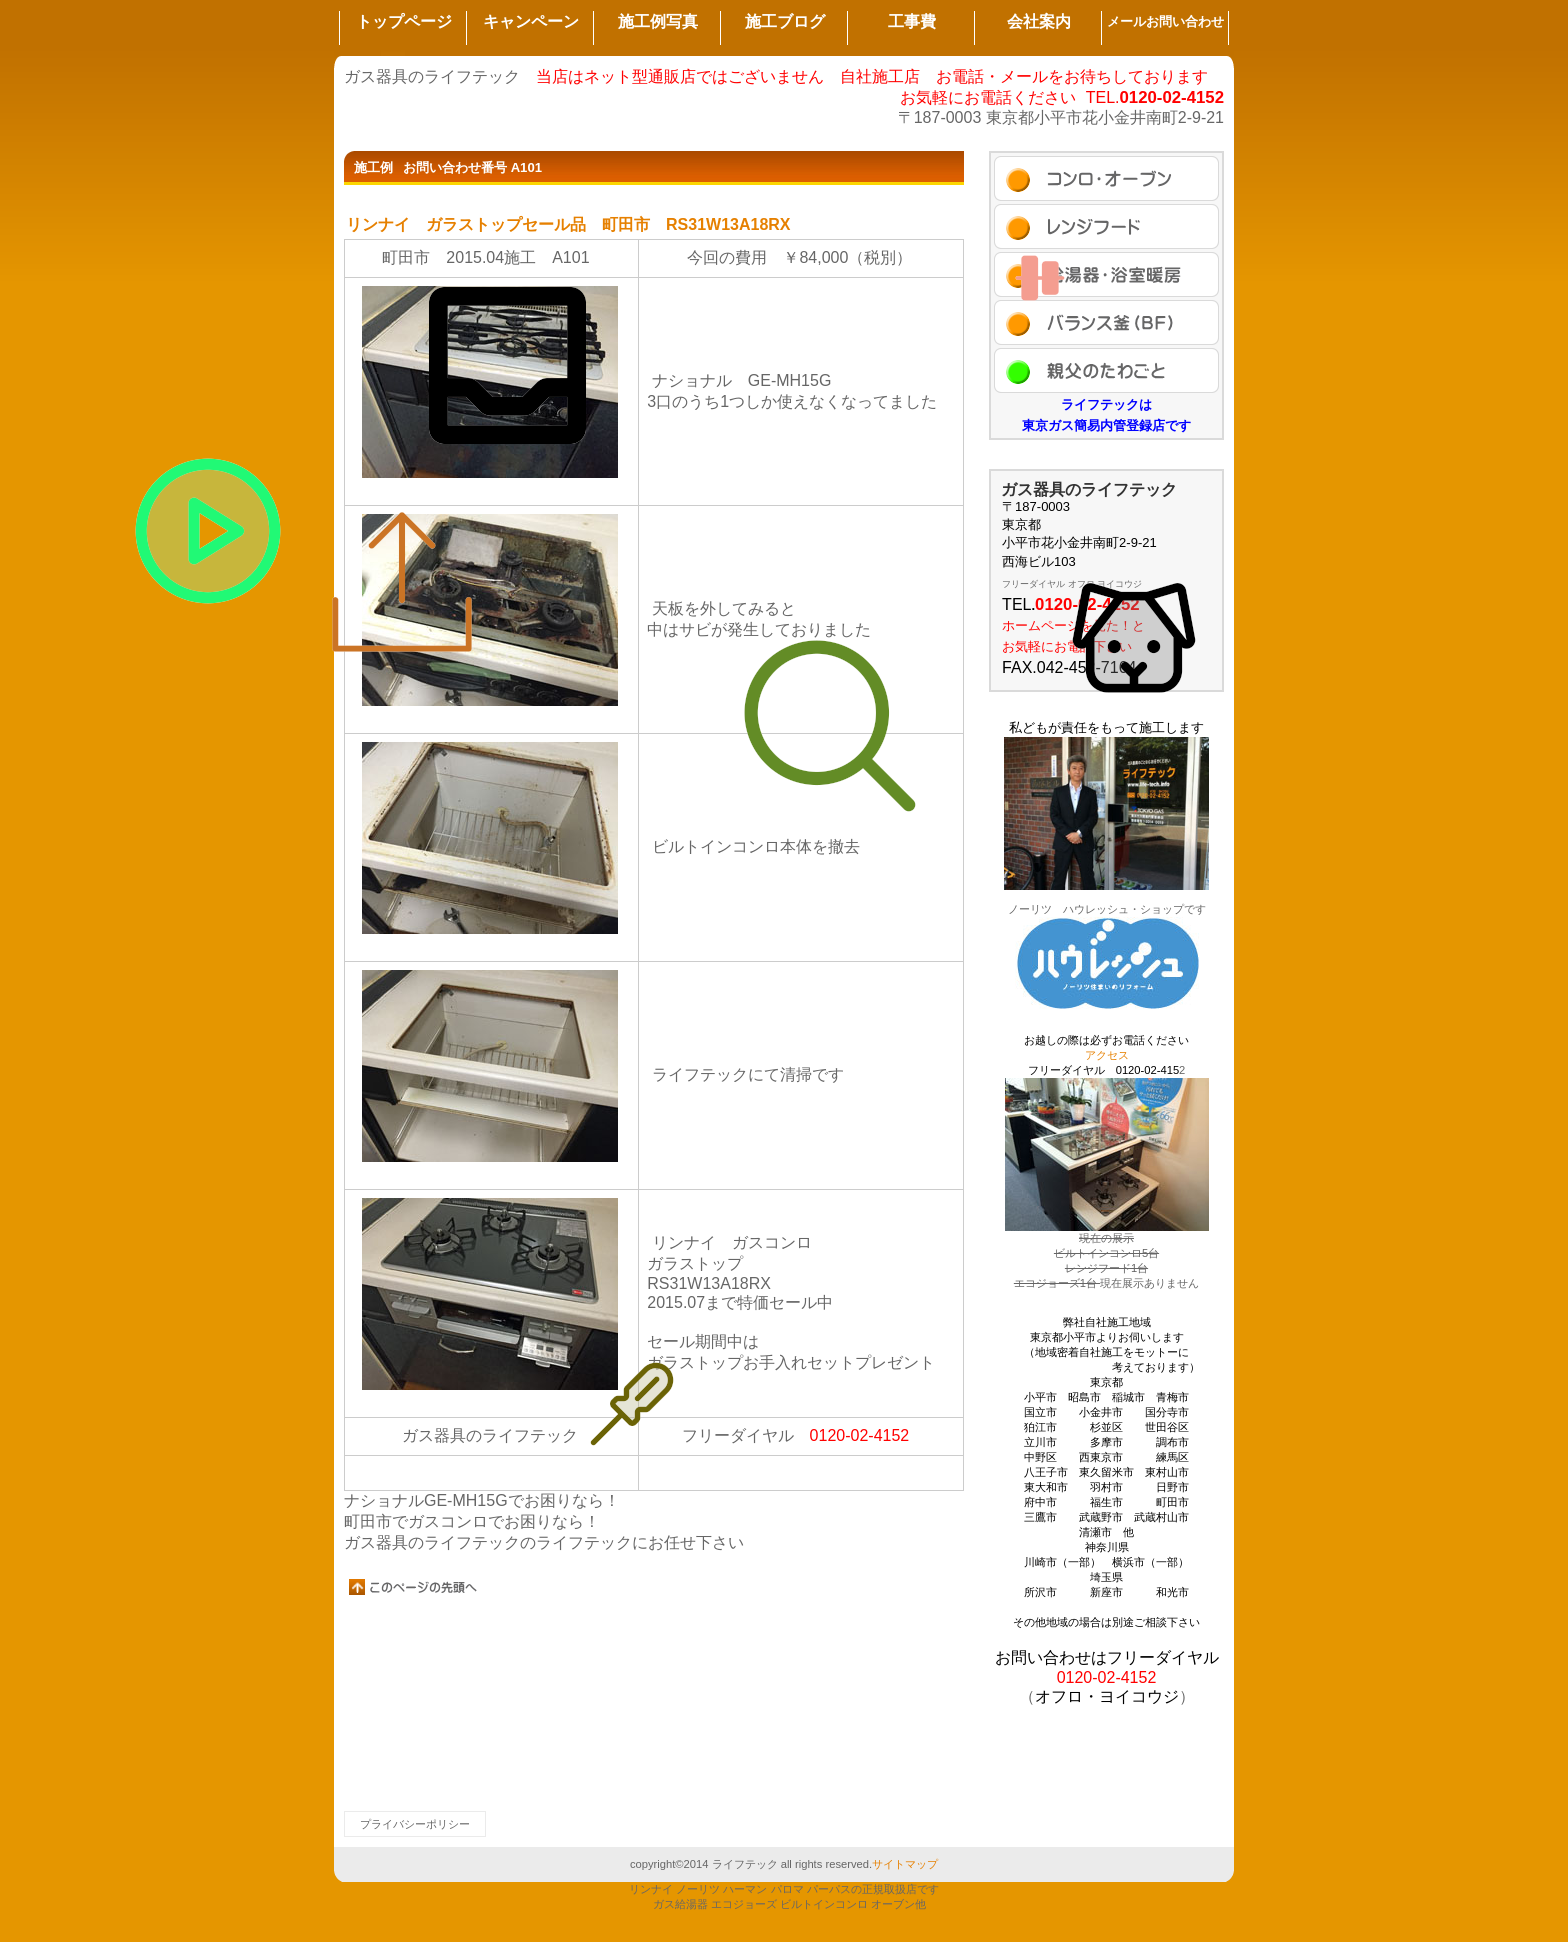 This screenshot has height=1942, width=1568. I want to click on access pet-related features or settings, so click(1134, 640).